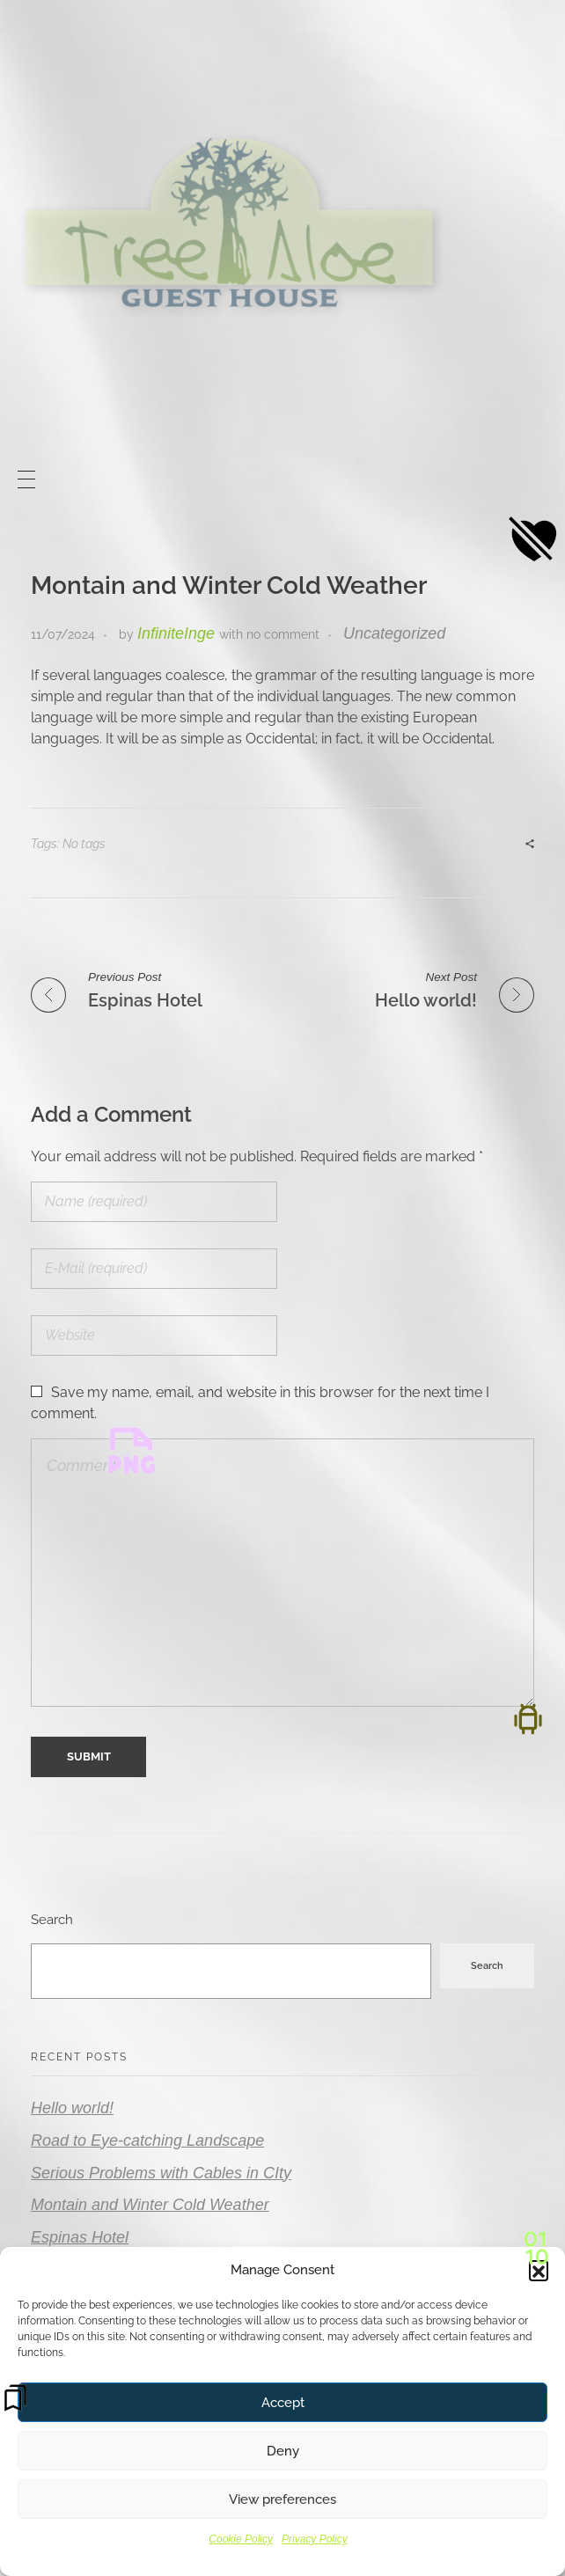 Image resolution: width=565 pixels, height=2576 pixels. What do you see at coordinates (536, 2248) in the screenshot?
I see `view or edit binary data` at bounding box center [536, 2248].